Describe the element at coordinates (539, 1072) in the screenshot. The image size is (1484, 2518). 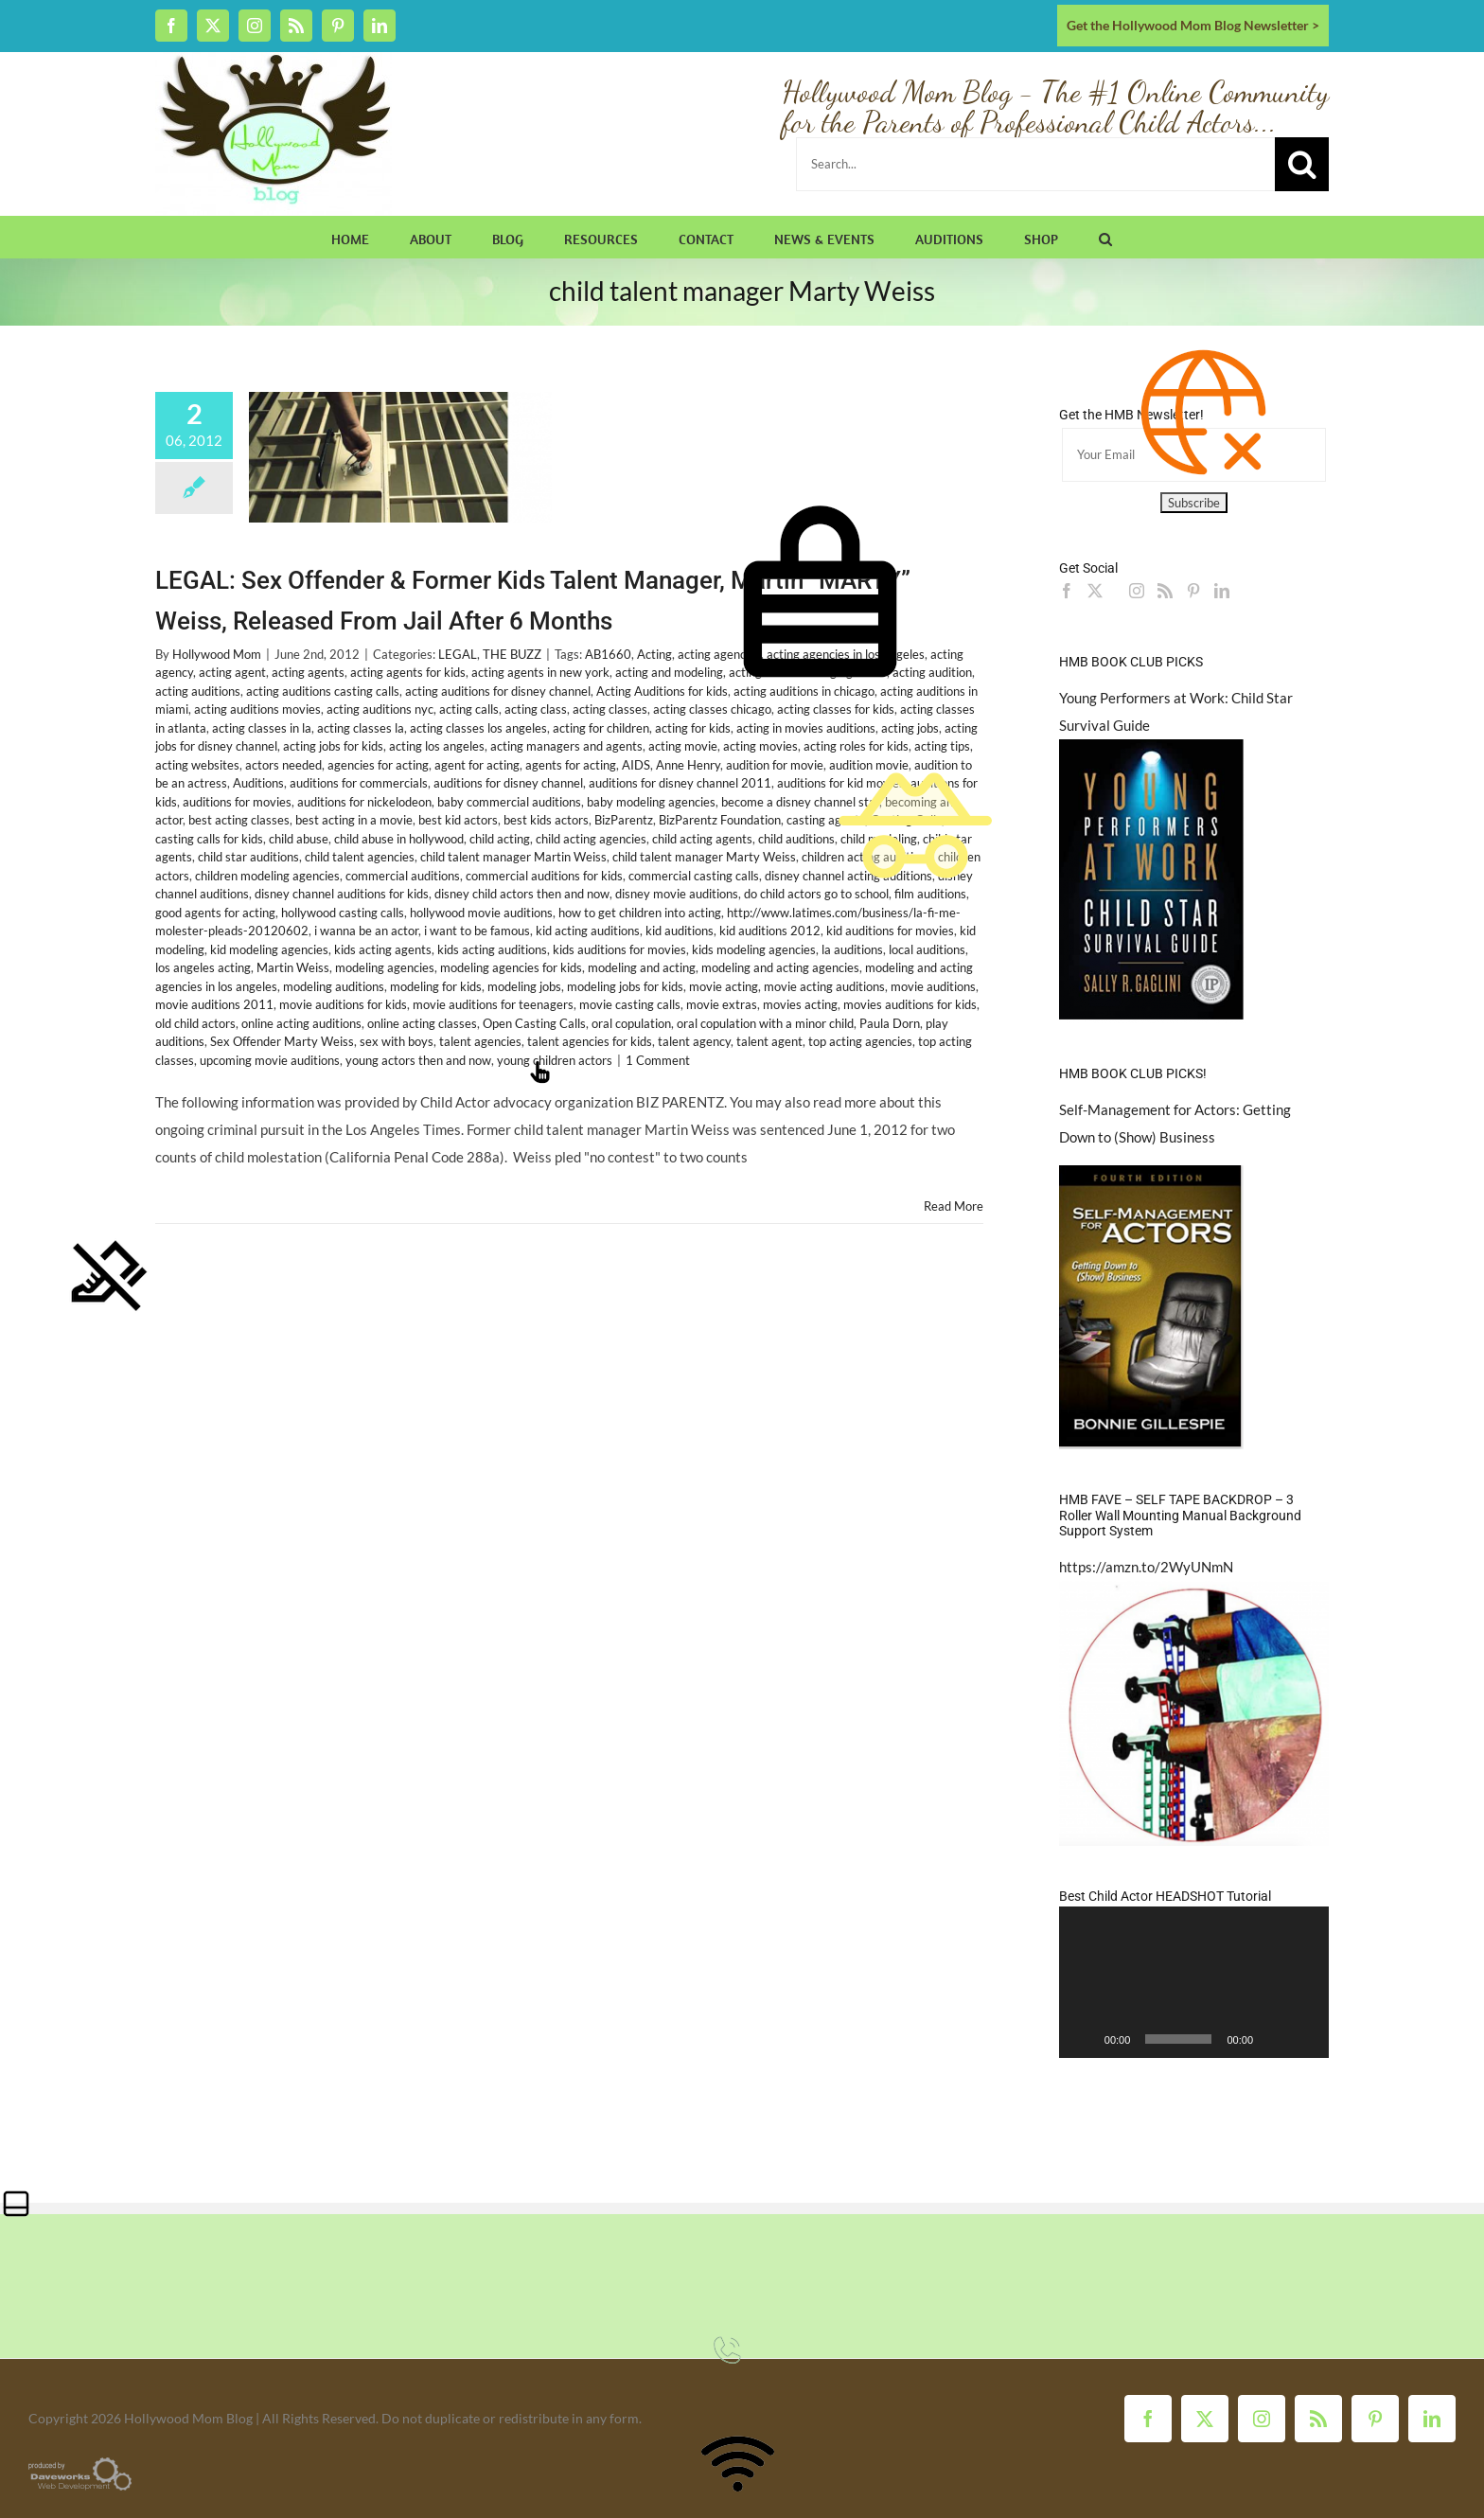
I see `tap or click to select` at that location.